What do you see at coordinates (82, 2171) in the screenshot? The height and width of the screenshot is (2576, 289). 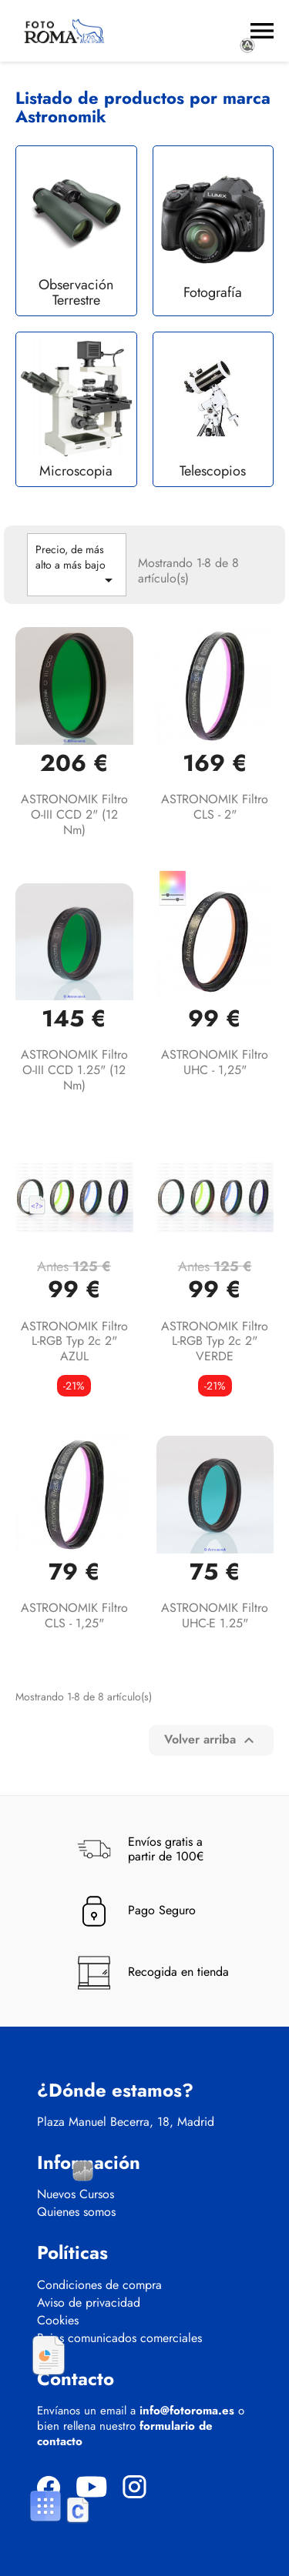 I see `open the stocks app` at bounding box center [82, 2171].